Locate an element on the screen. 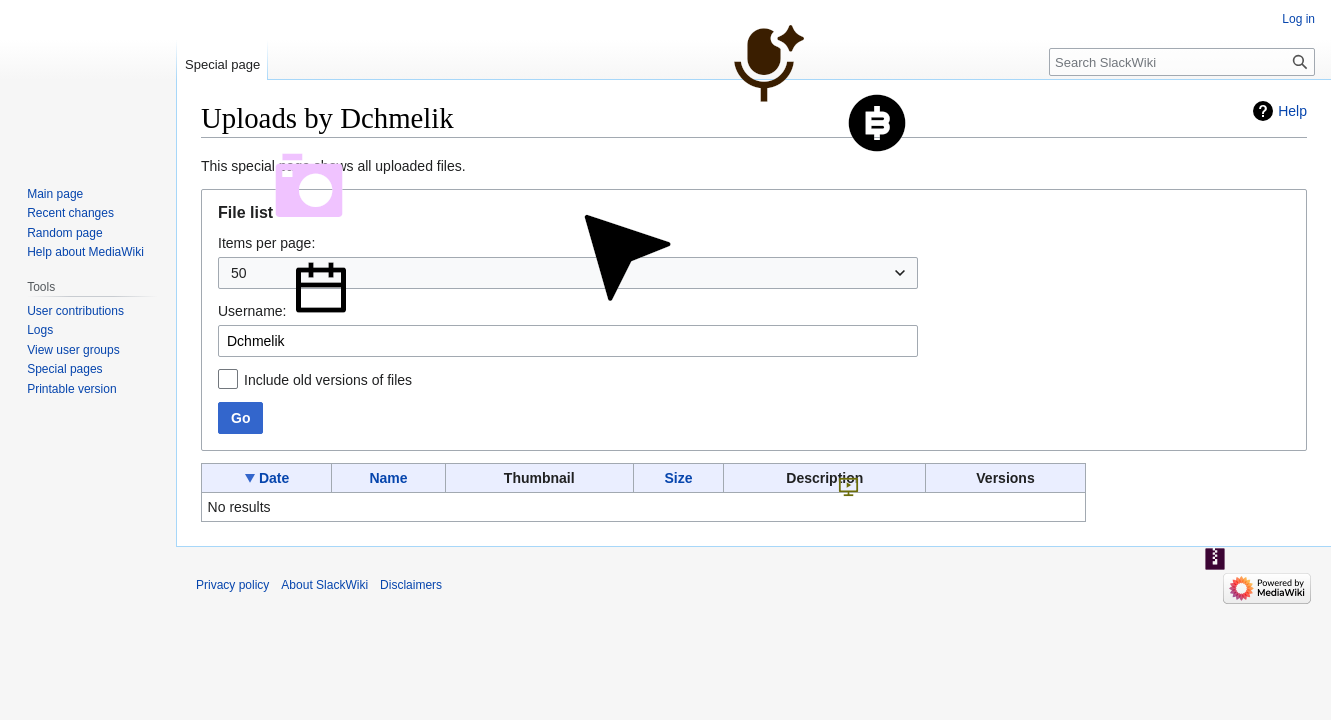 The image size is (1331, 720). start navigation to destination is located at coordinates (627, 257).